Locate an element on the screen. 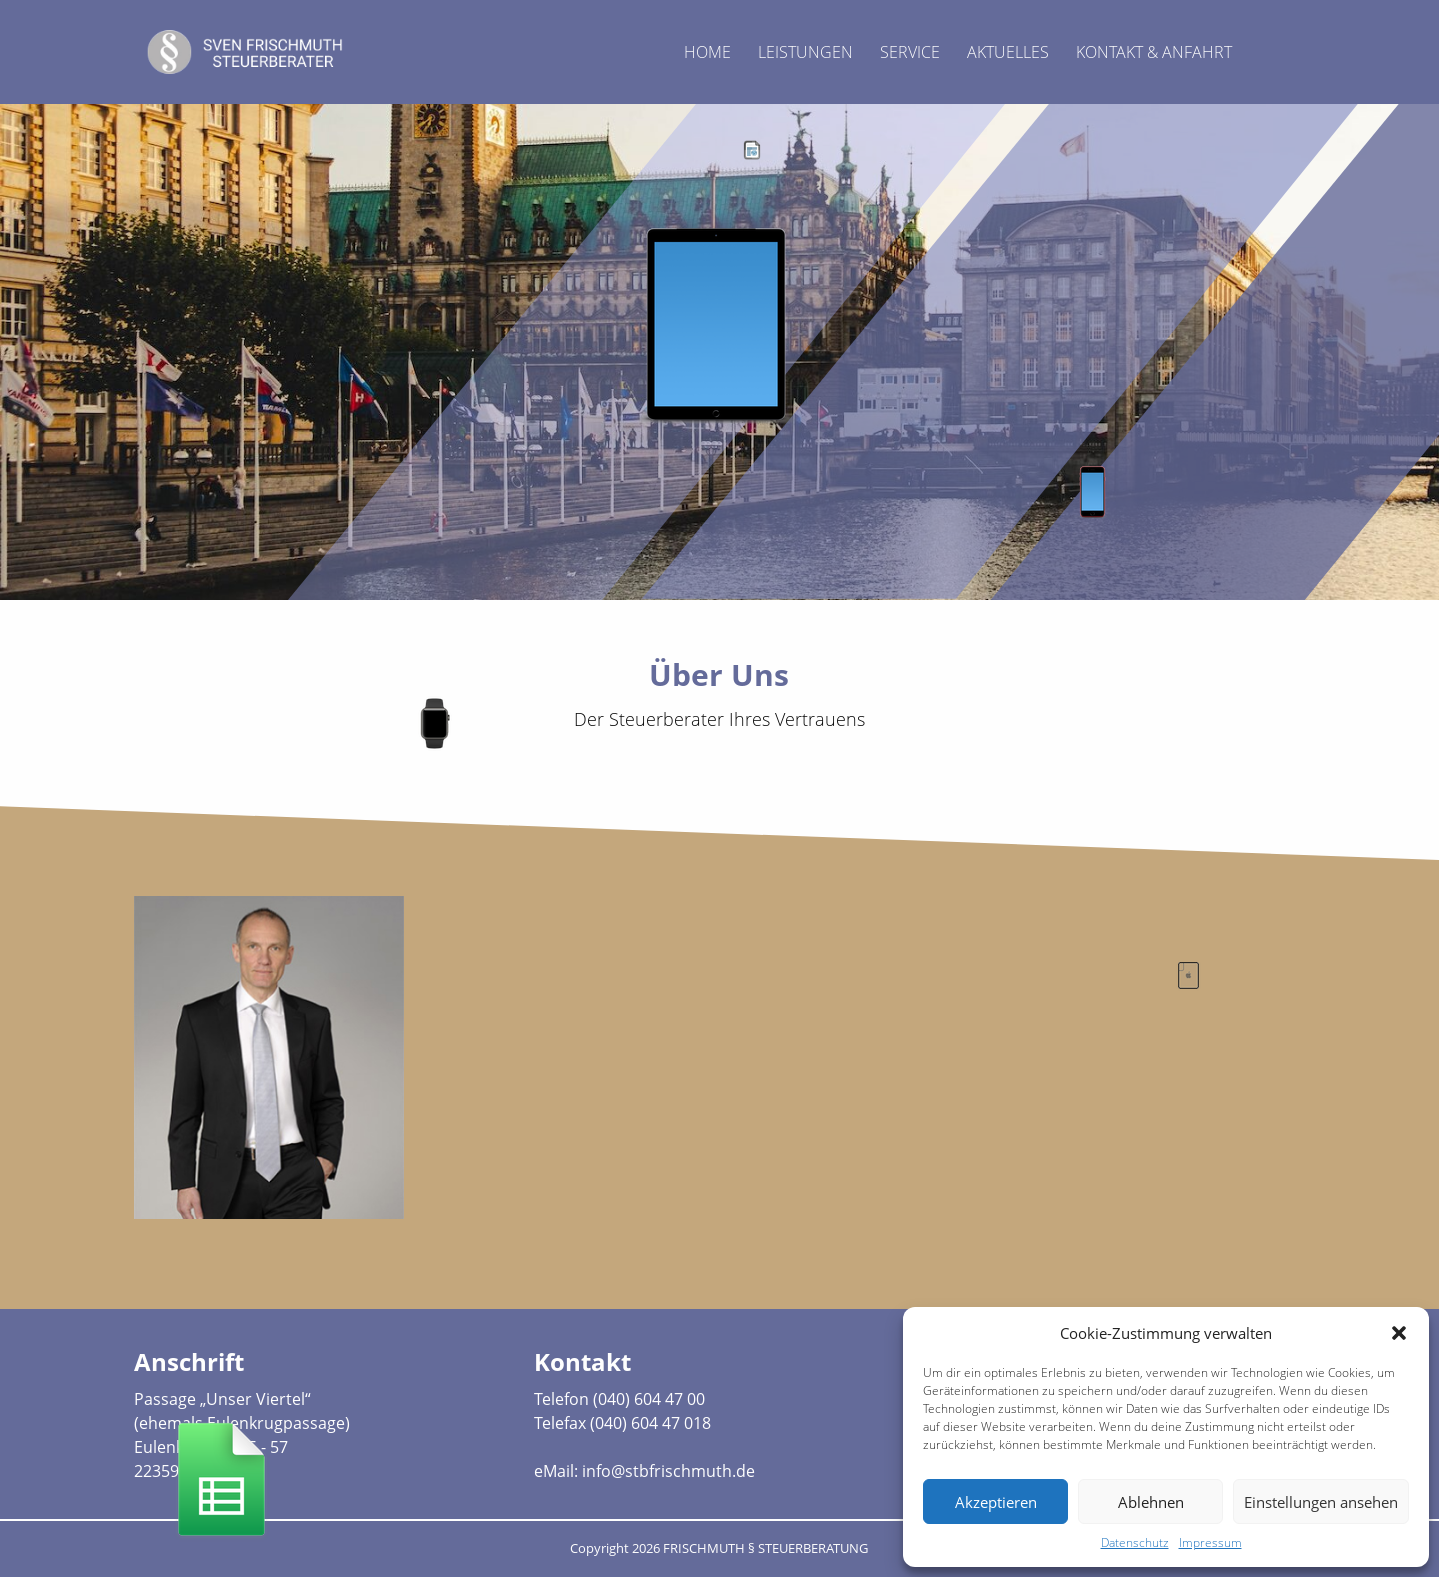 The width and height of the screenshot is (1439, 1577). iPhone SE device icon in system preferences is located at coordinates (1092, 492).